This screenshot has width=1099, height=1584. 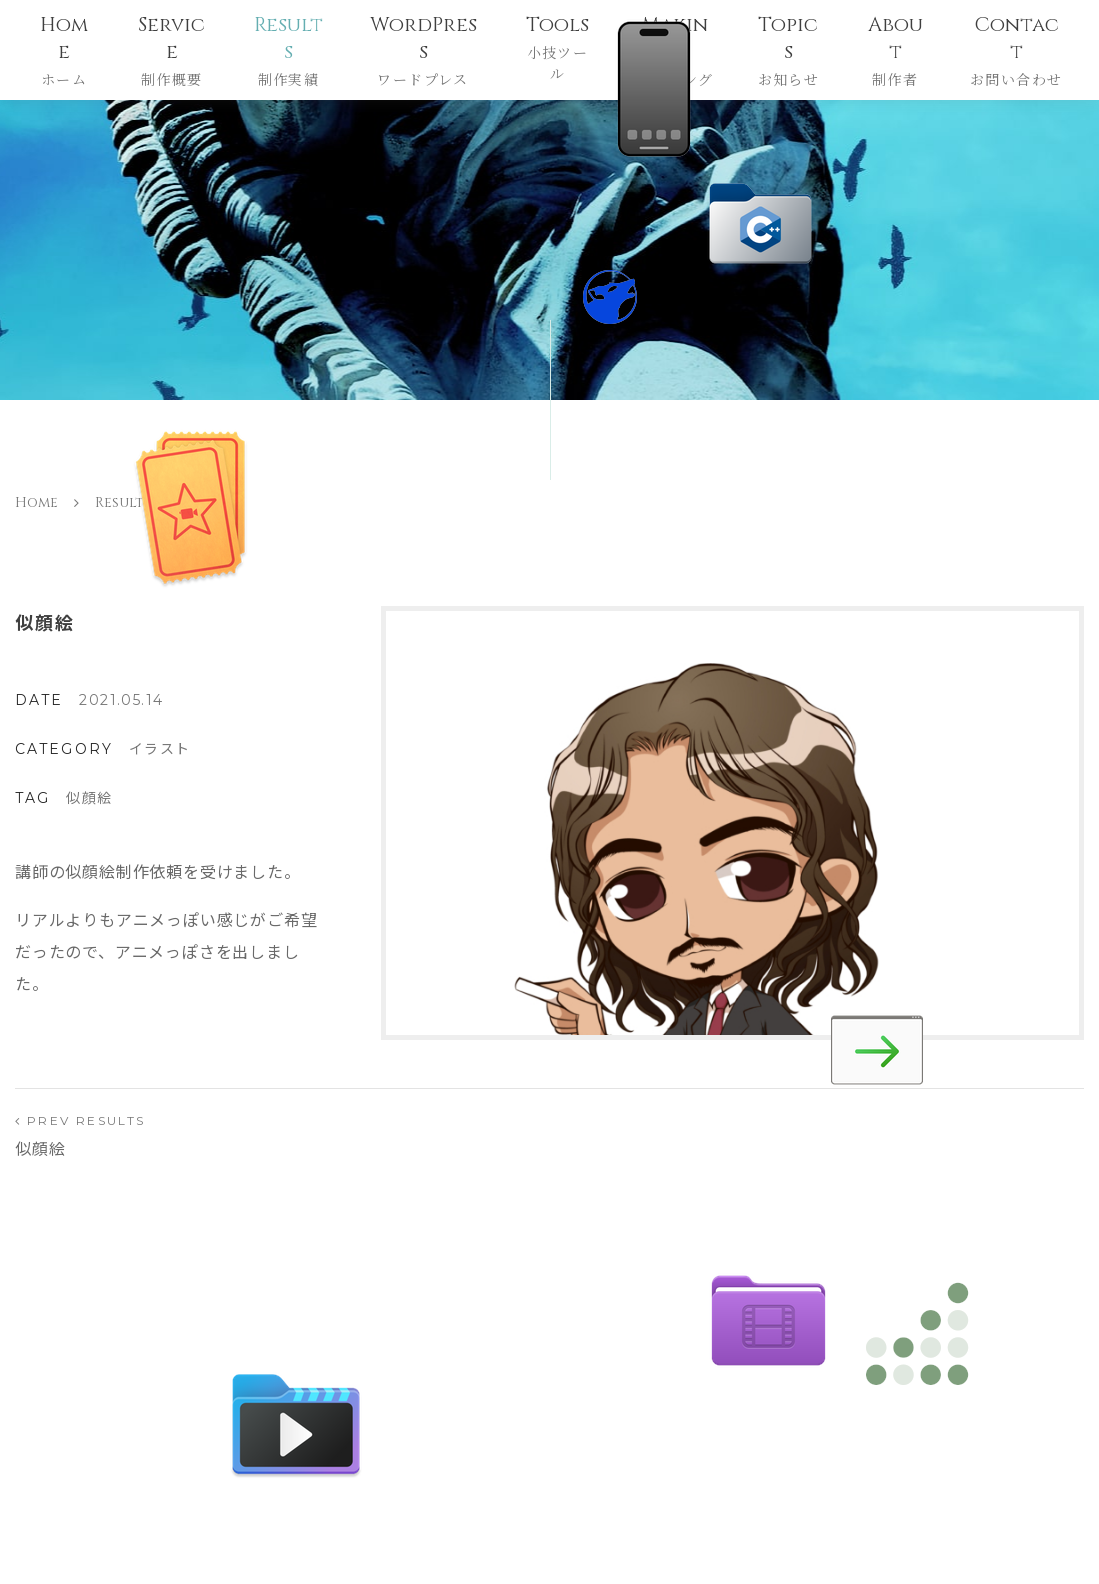 What do you see at coordinates (768, 1320) in the screenshot?
I see `open your videos folder` at bounding box center [768, 1320].